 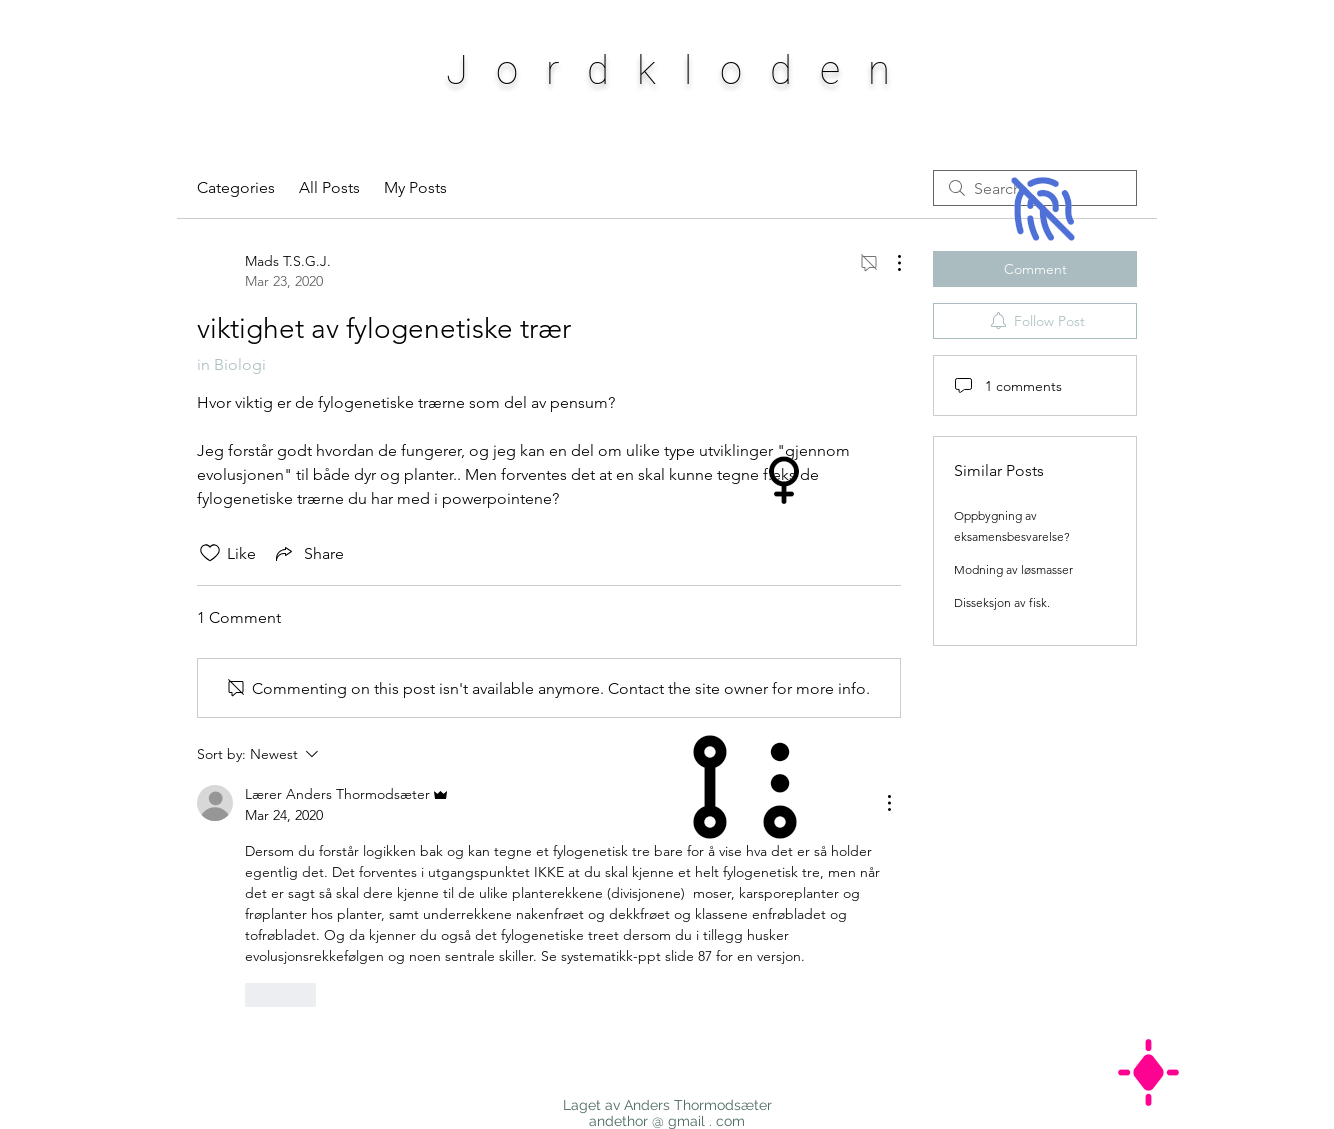 What do you see at coordinates (1148, 1072) in the screenshot?
I see `center-align keyframes on the timeline` at bounding box center [1148, 1072].